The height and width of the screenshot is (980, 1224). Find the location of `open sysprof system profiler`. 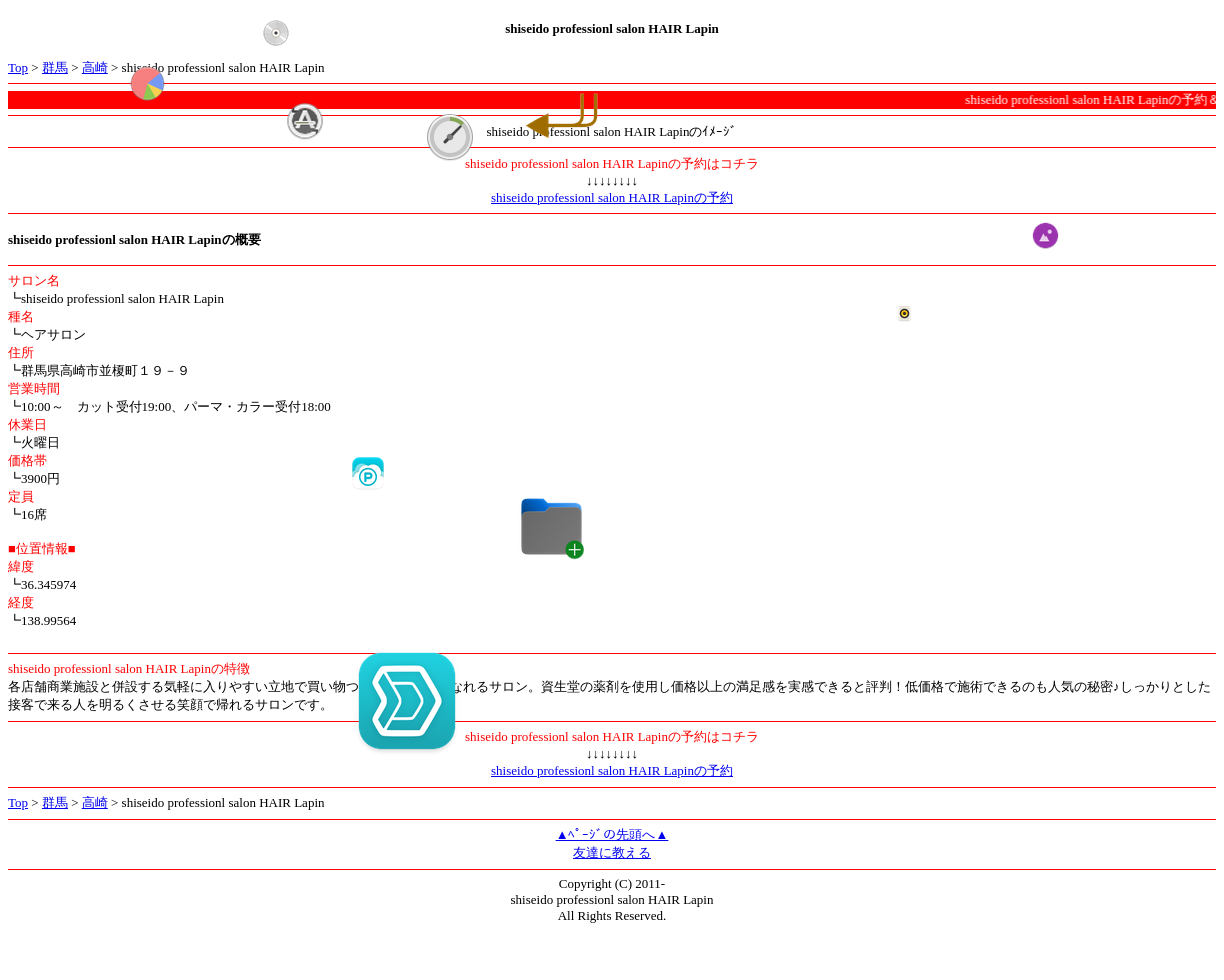

open sysprof system profiler is located at coordinates (450, 137).